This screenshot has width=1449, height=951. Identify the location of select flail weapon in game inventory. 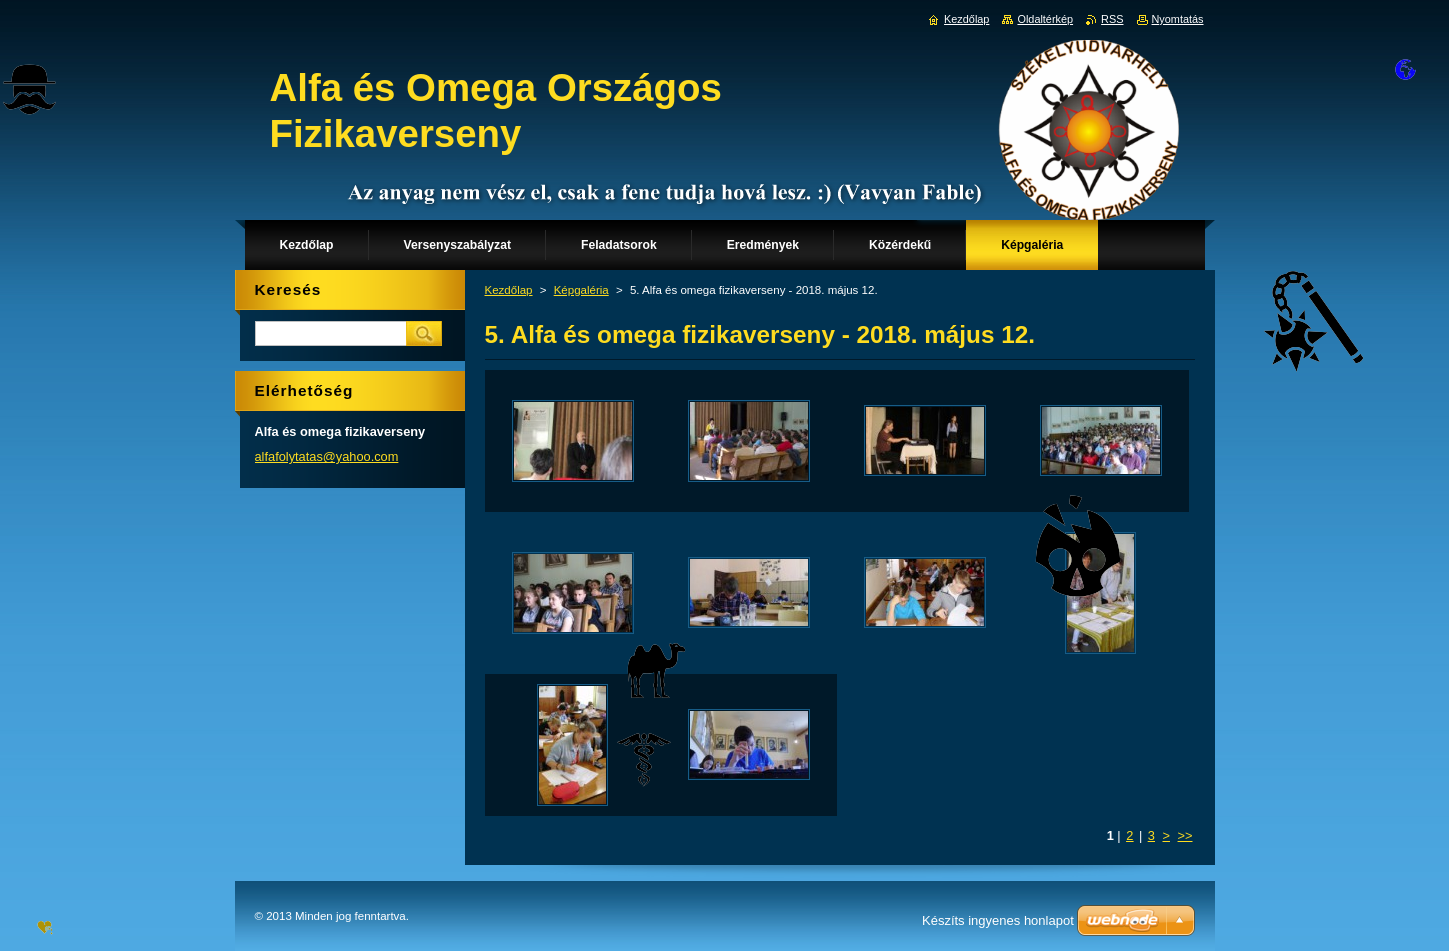
(1313, 321).